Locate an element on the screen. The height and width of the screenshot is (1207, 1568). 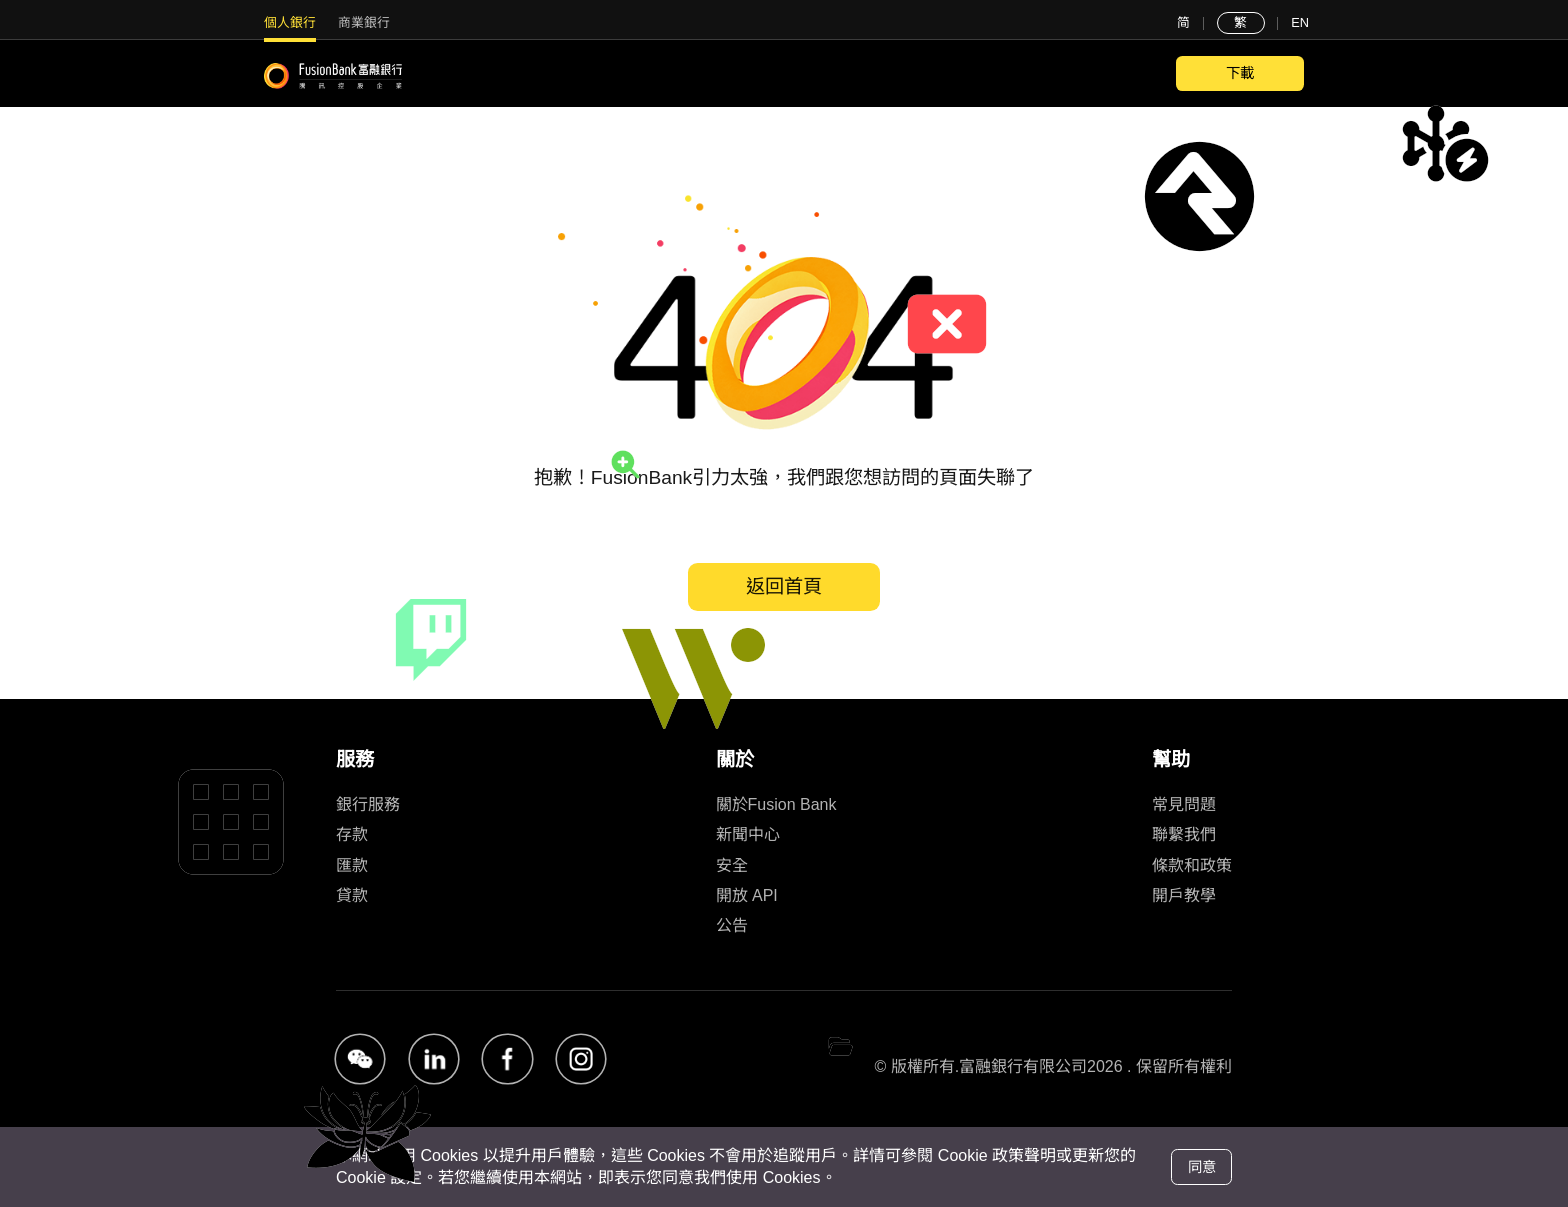
open Rock RMS church management app is located at coordinates (1199, 196).